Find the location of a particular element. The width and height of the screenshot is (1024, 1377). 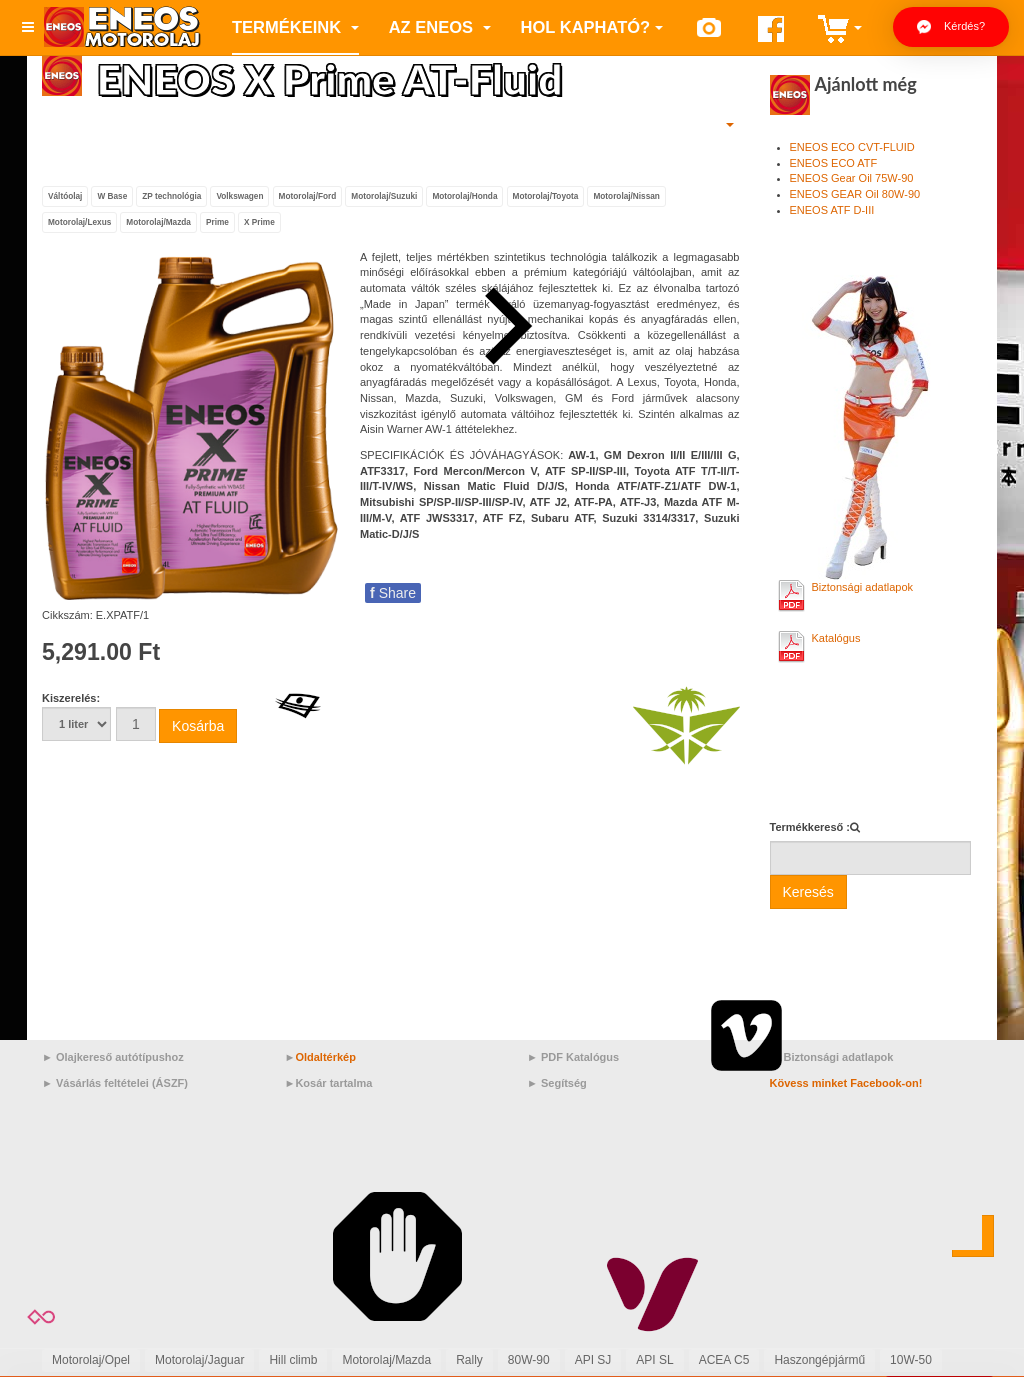

visit Télé-Québec website or app is located at coordinates (298, 706).